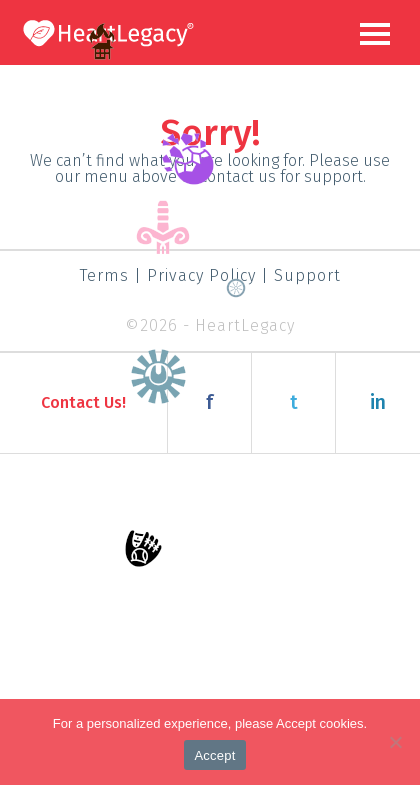 Image resolution: width=420 pixels, height=785 pixels. I want to click on select a sword or melee weapon, so click(163, 227).